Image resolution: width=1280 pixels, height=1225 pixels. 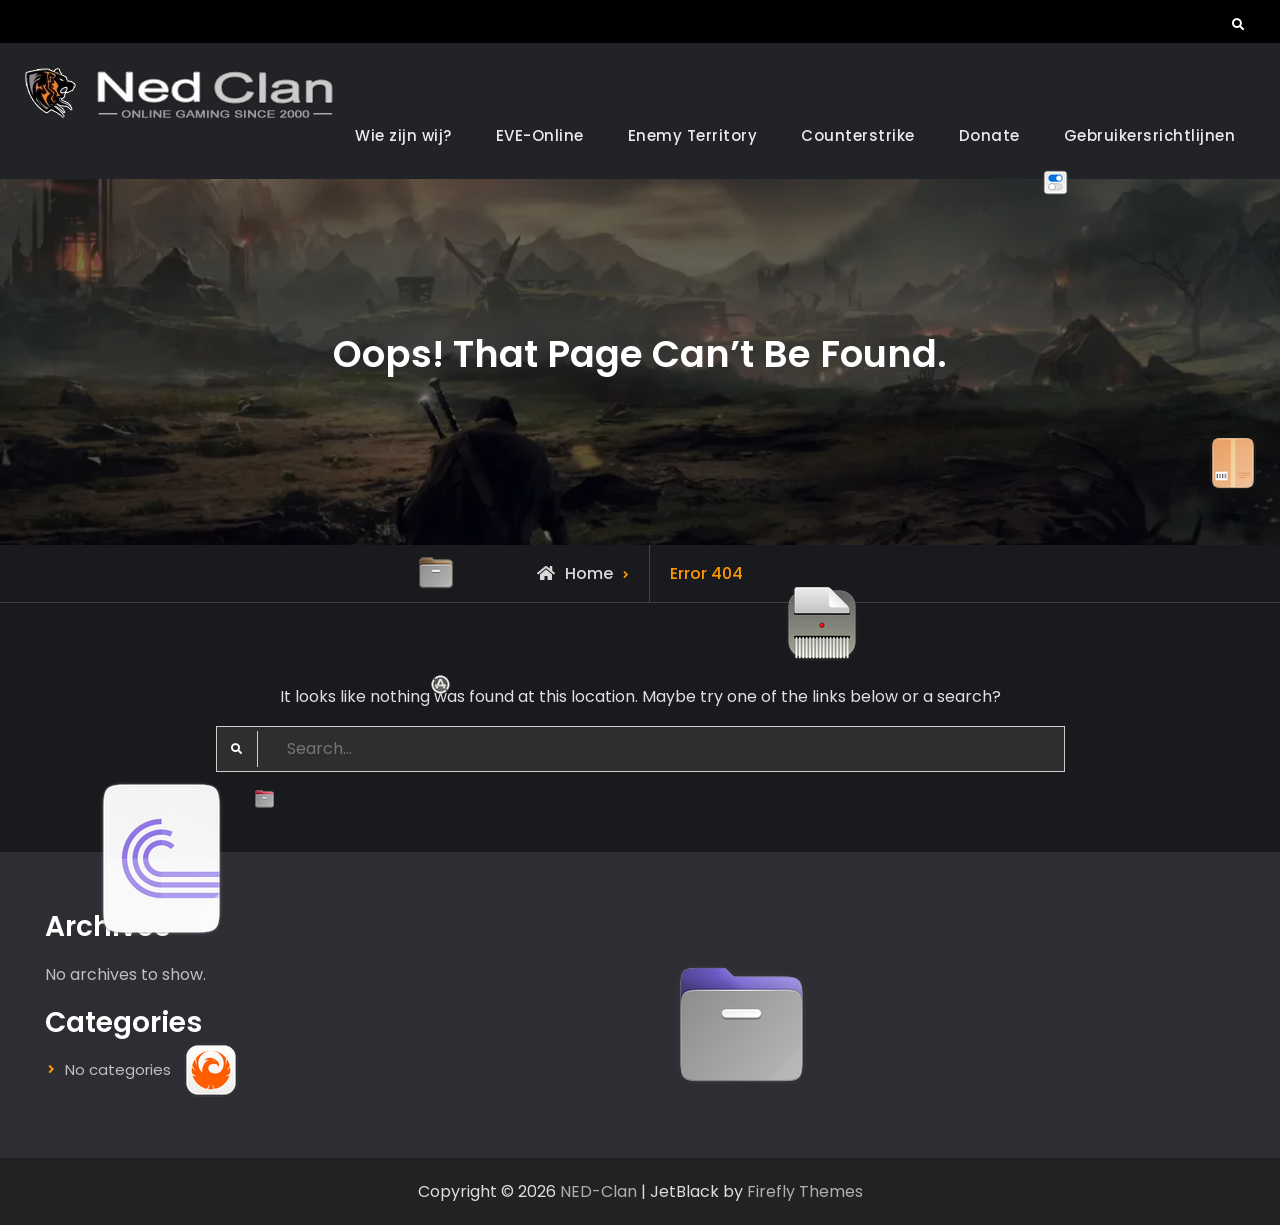 I want to click on open the nautilus file manager, so click(x=741, y=1024).